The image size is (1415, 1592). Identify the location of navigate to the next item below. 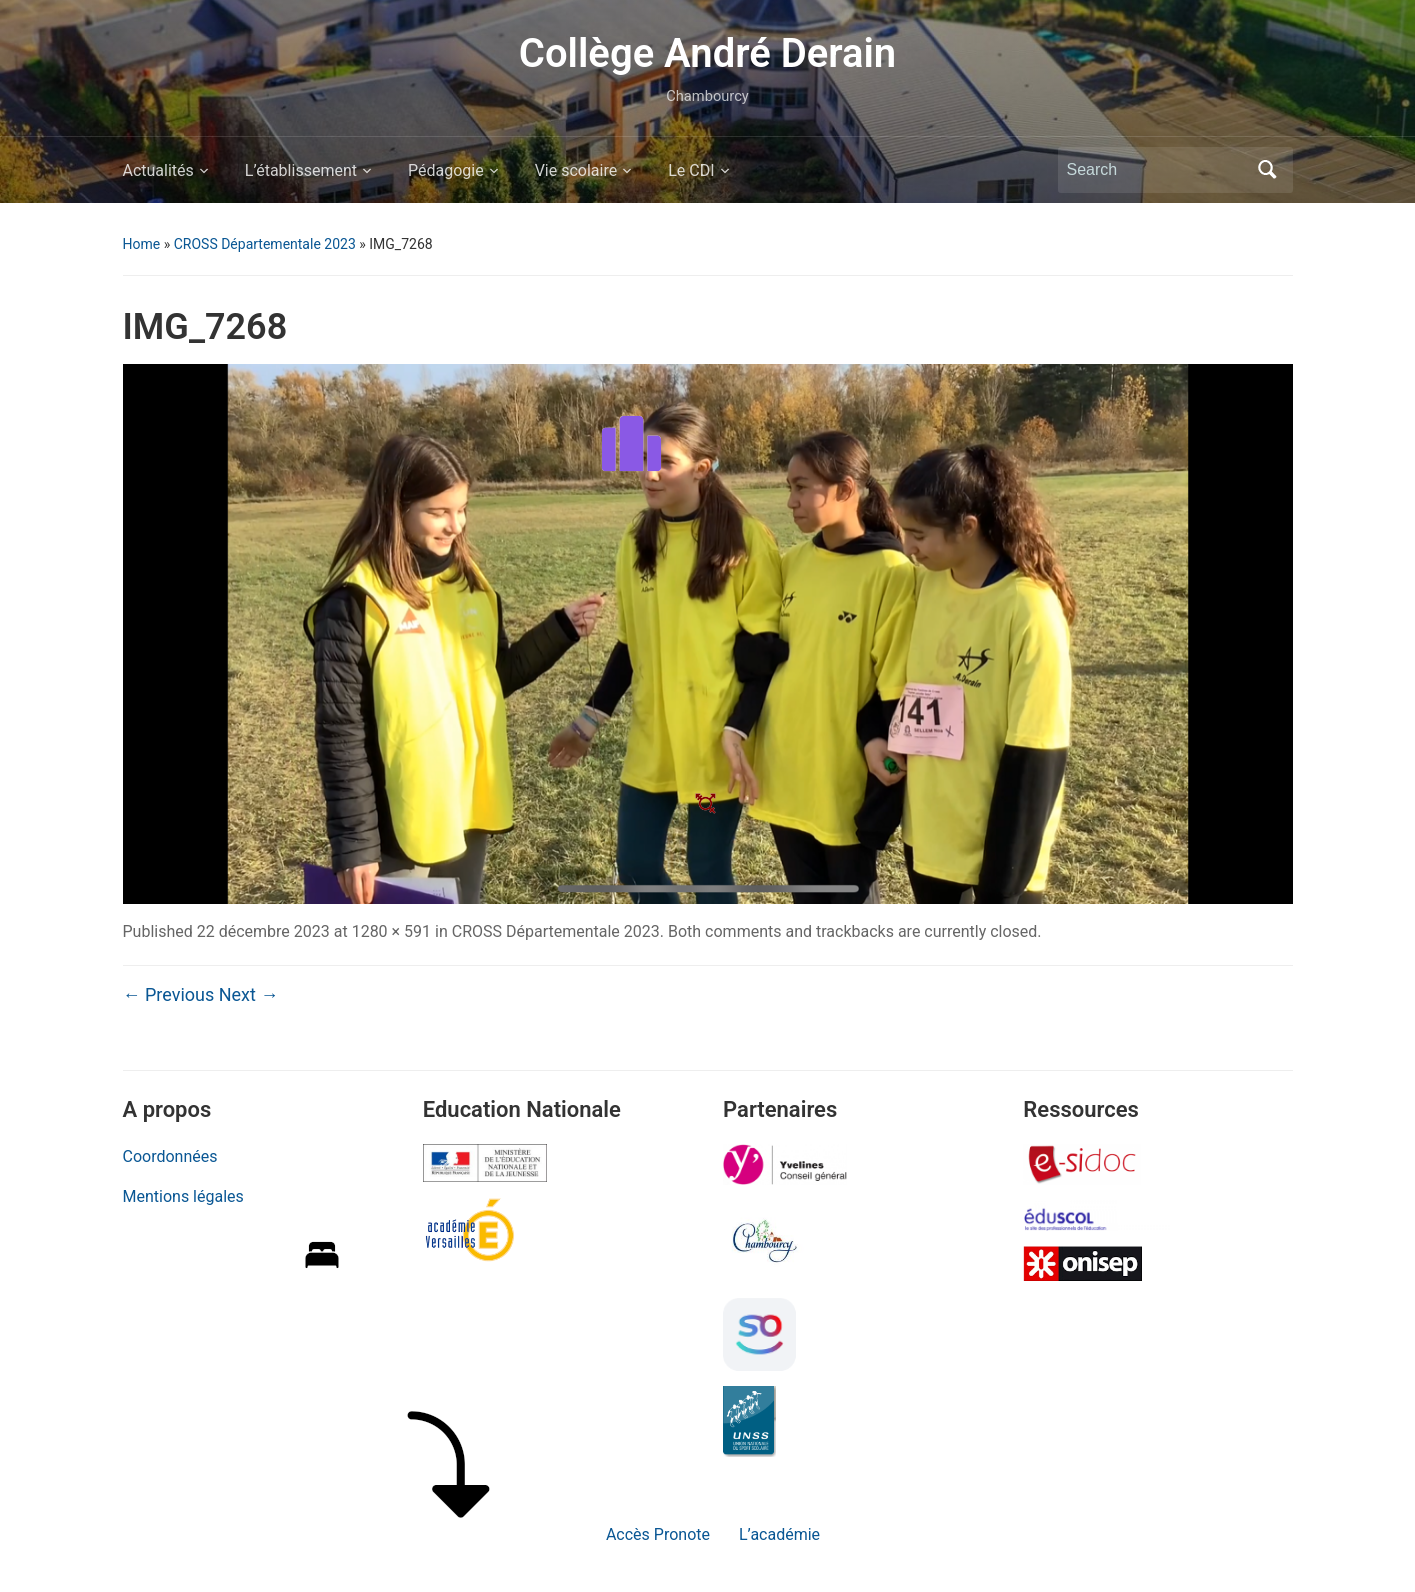
(448, 1464).